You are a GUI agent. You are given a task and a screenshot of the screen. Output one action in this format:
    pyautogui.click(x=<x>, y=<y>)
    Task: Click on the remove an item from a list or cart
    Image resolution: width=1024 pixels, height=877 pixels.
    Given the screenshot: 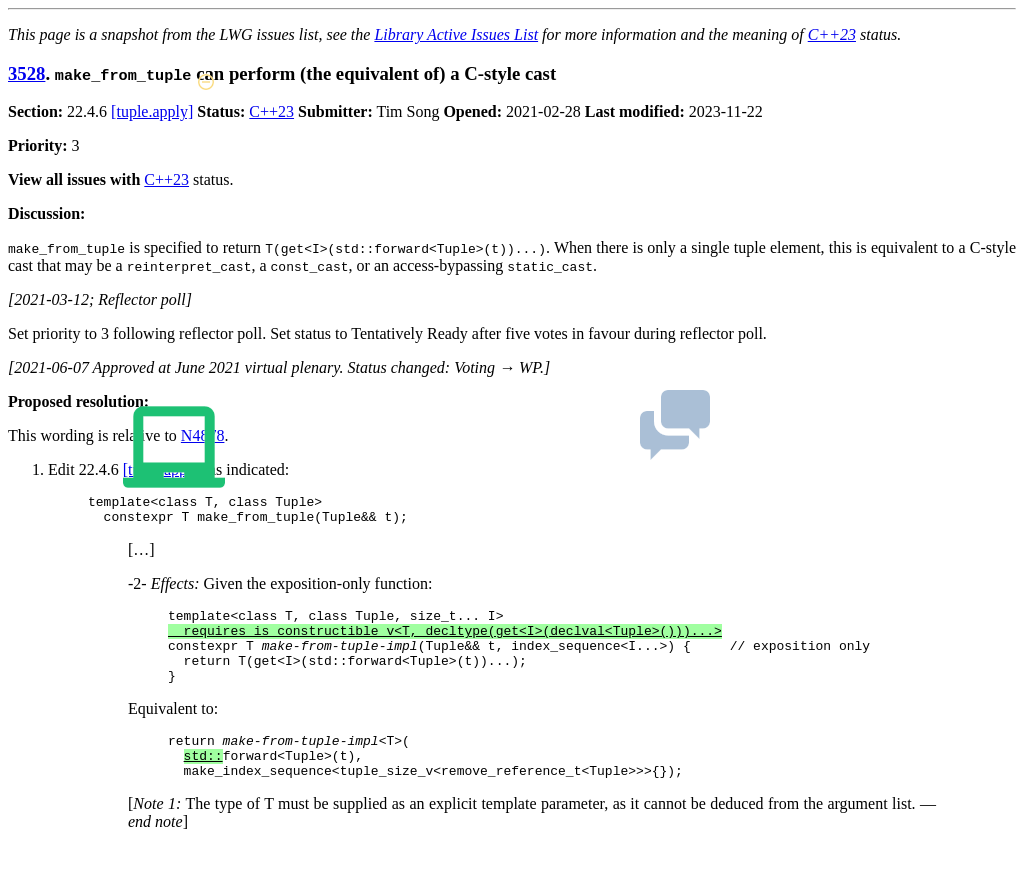 What is the action you would take?
    pyautogui.click(x=206, y=82)
    